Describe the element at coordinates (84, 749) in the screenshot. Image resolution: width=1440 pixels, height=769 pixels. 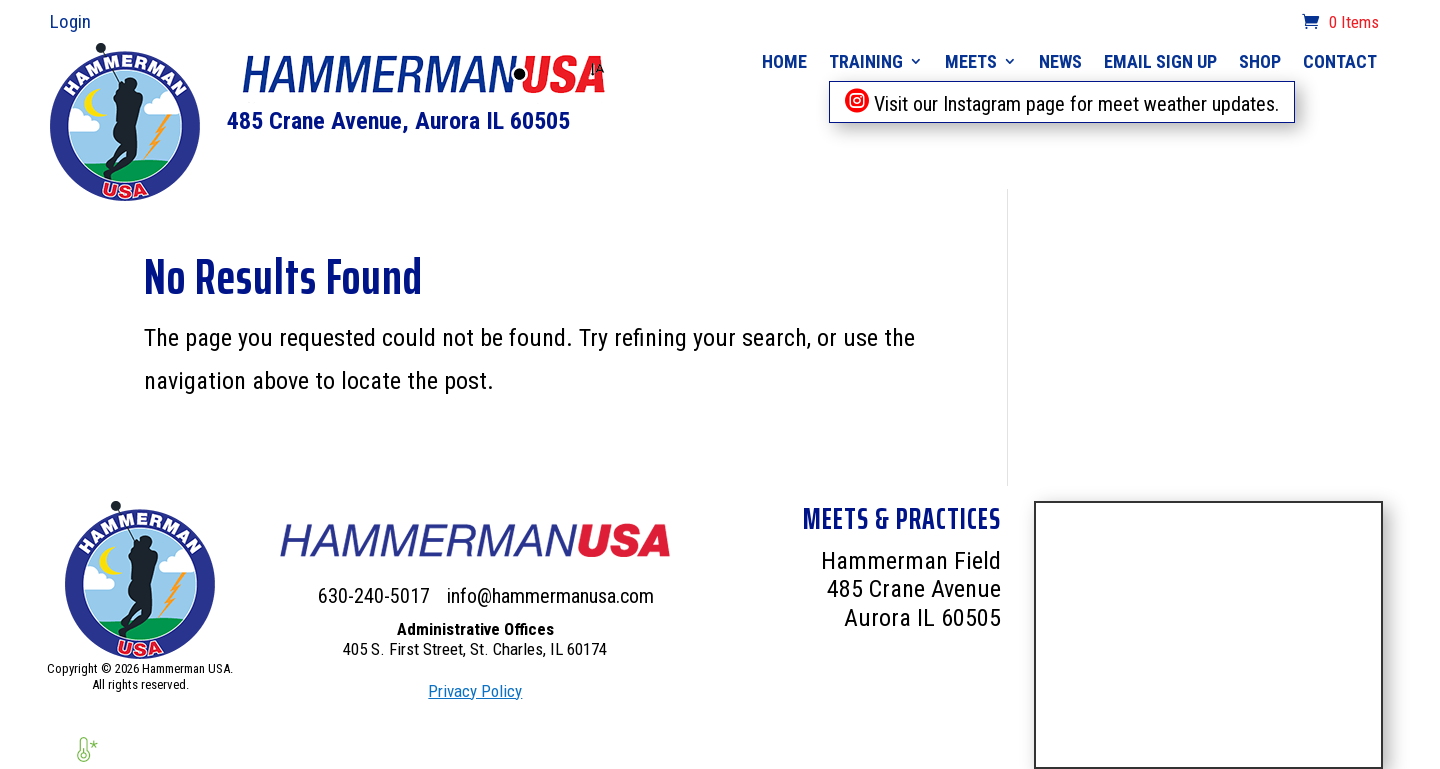
I see `indicates low temperature or cold conditions` at that location.